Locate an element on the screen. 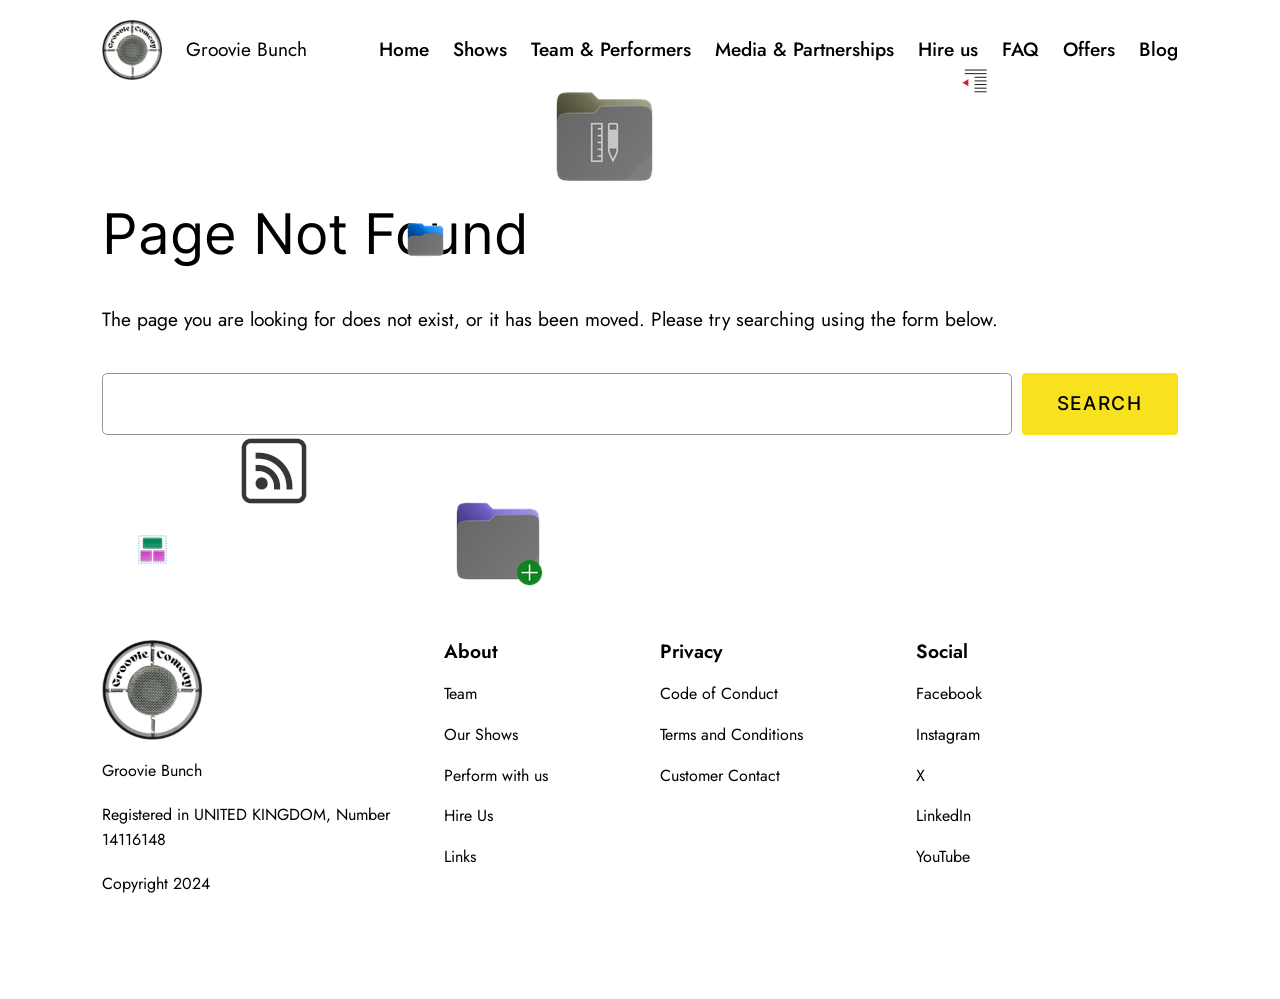 The height and width of the screenshot is (999, 1280). decrease text indentation is located at coordinates (974, 81).